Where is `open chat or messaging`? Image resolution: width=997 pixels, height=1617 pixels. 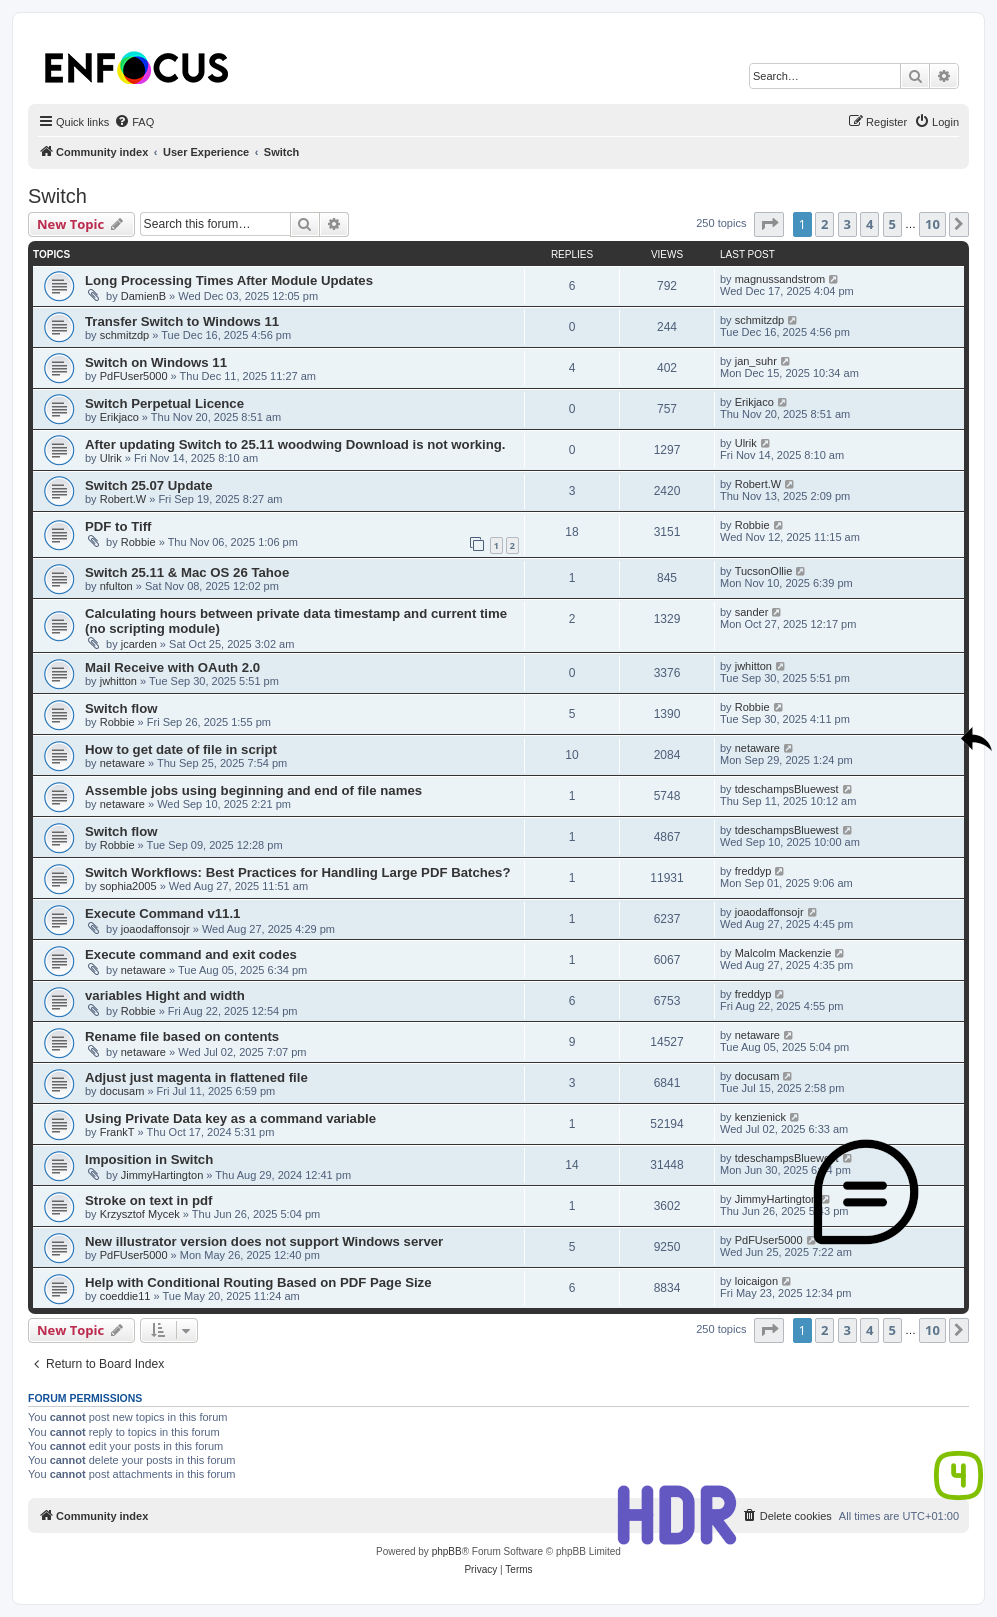
open chat or messaging is located at coordinates (864, 1194).